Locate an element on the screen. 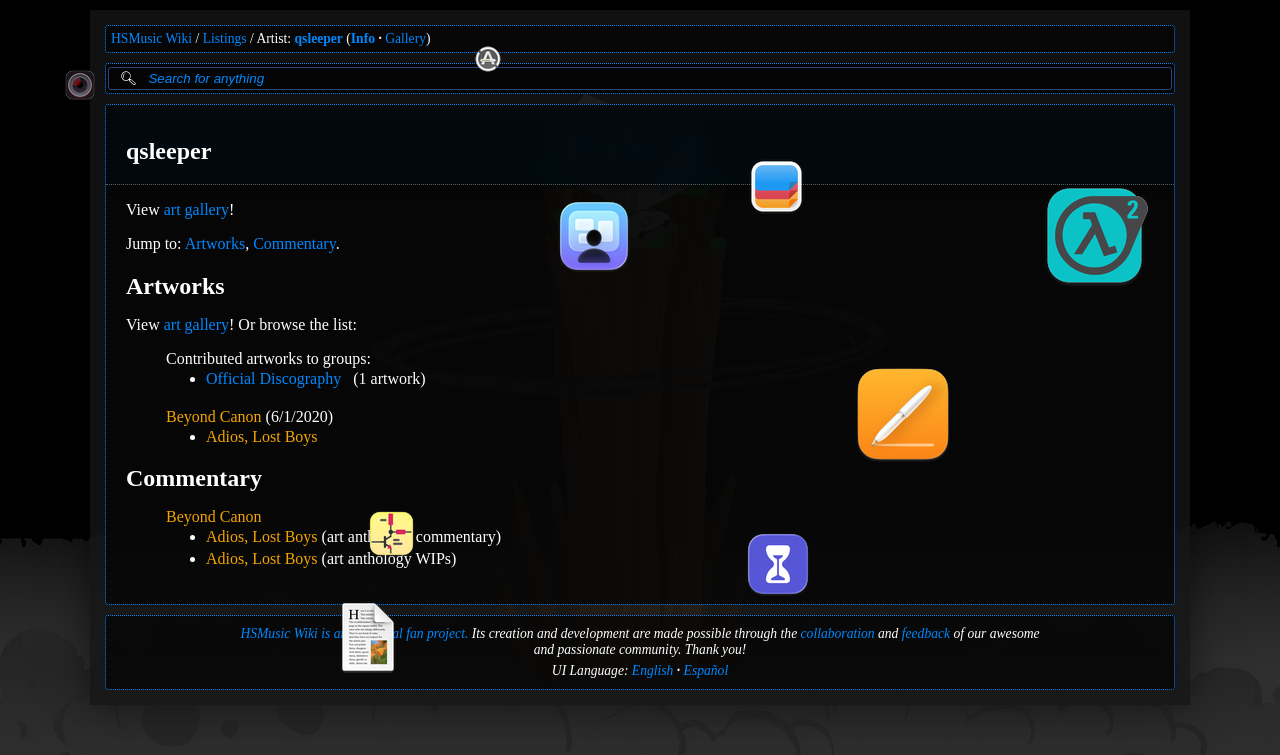 Image resolution: width=1280 pixels, height=755 pixels. open a document or text file is located at coordinates (368, 637).